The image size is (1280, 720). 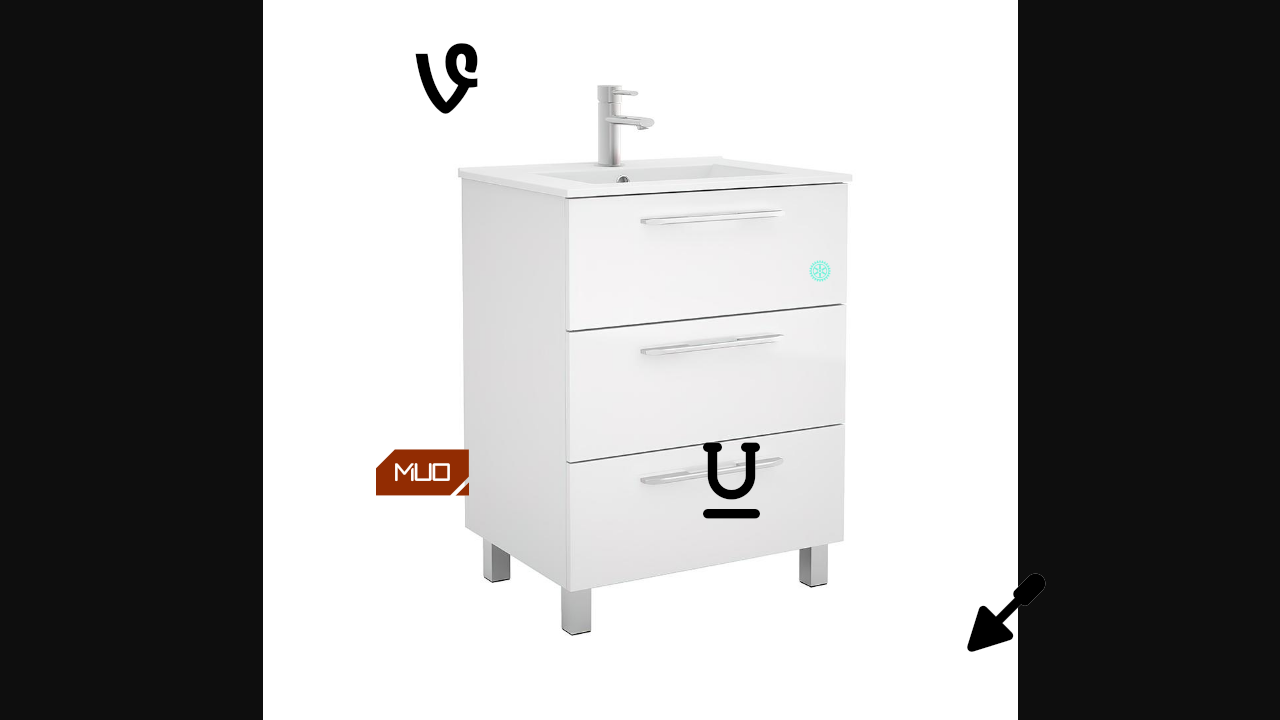 What do you see at coordinates (731, 480) in the screenshot?
I see `apply underline formatting to selected text` at bounding box center [731, 480].